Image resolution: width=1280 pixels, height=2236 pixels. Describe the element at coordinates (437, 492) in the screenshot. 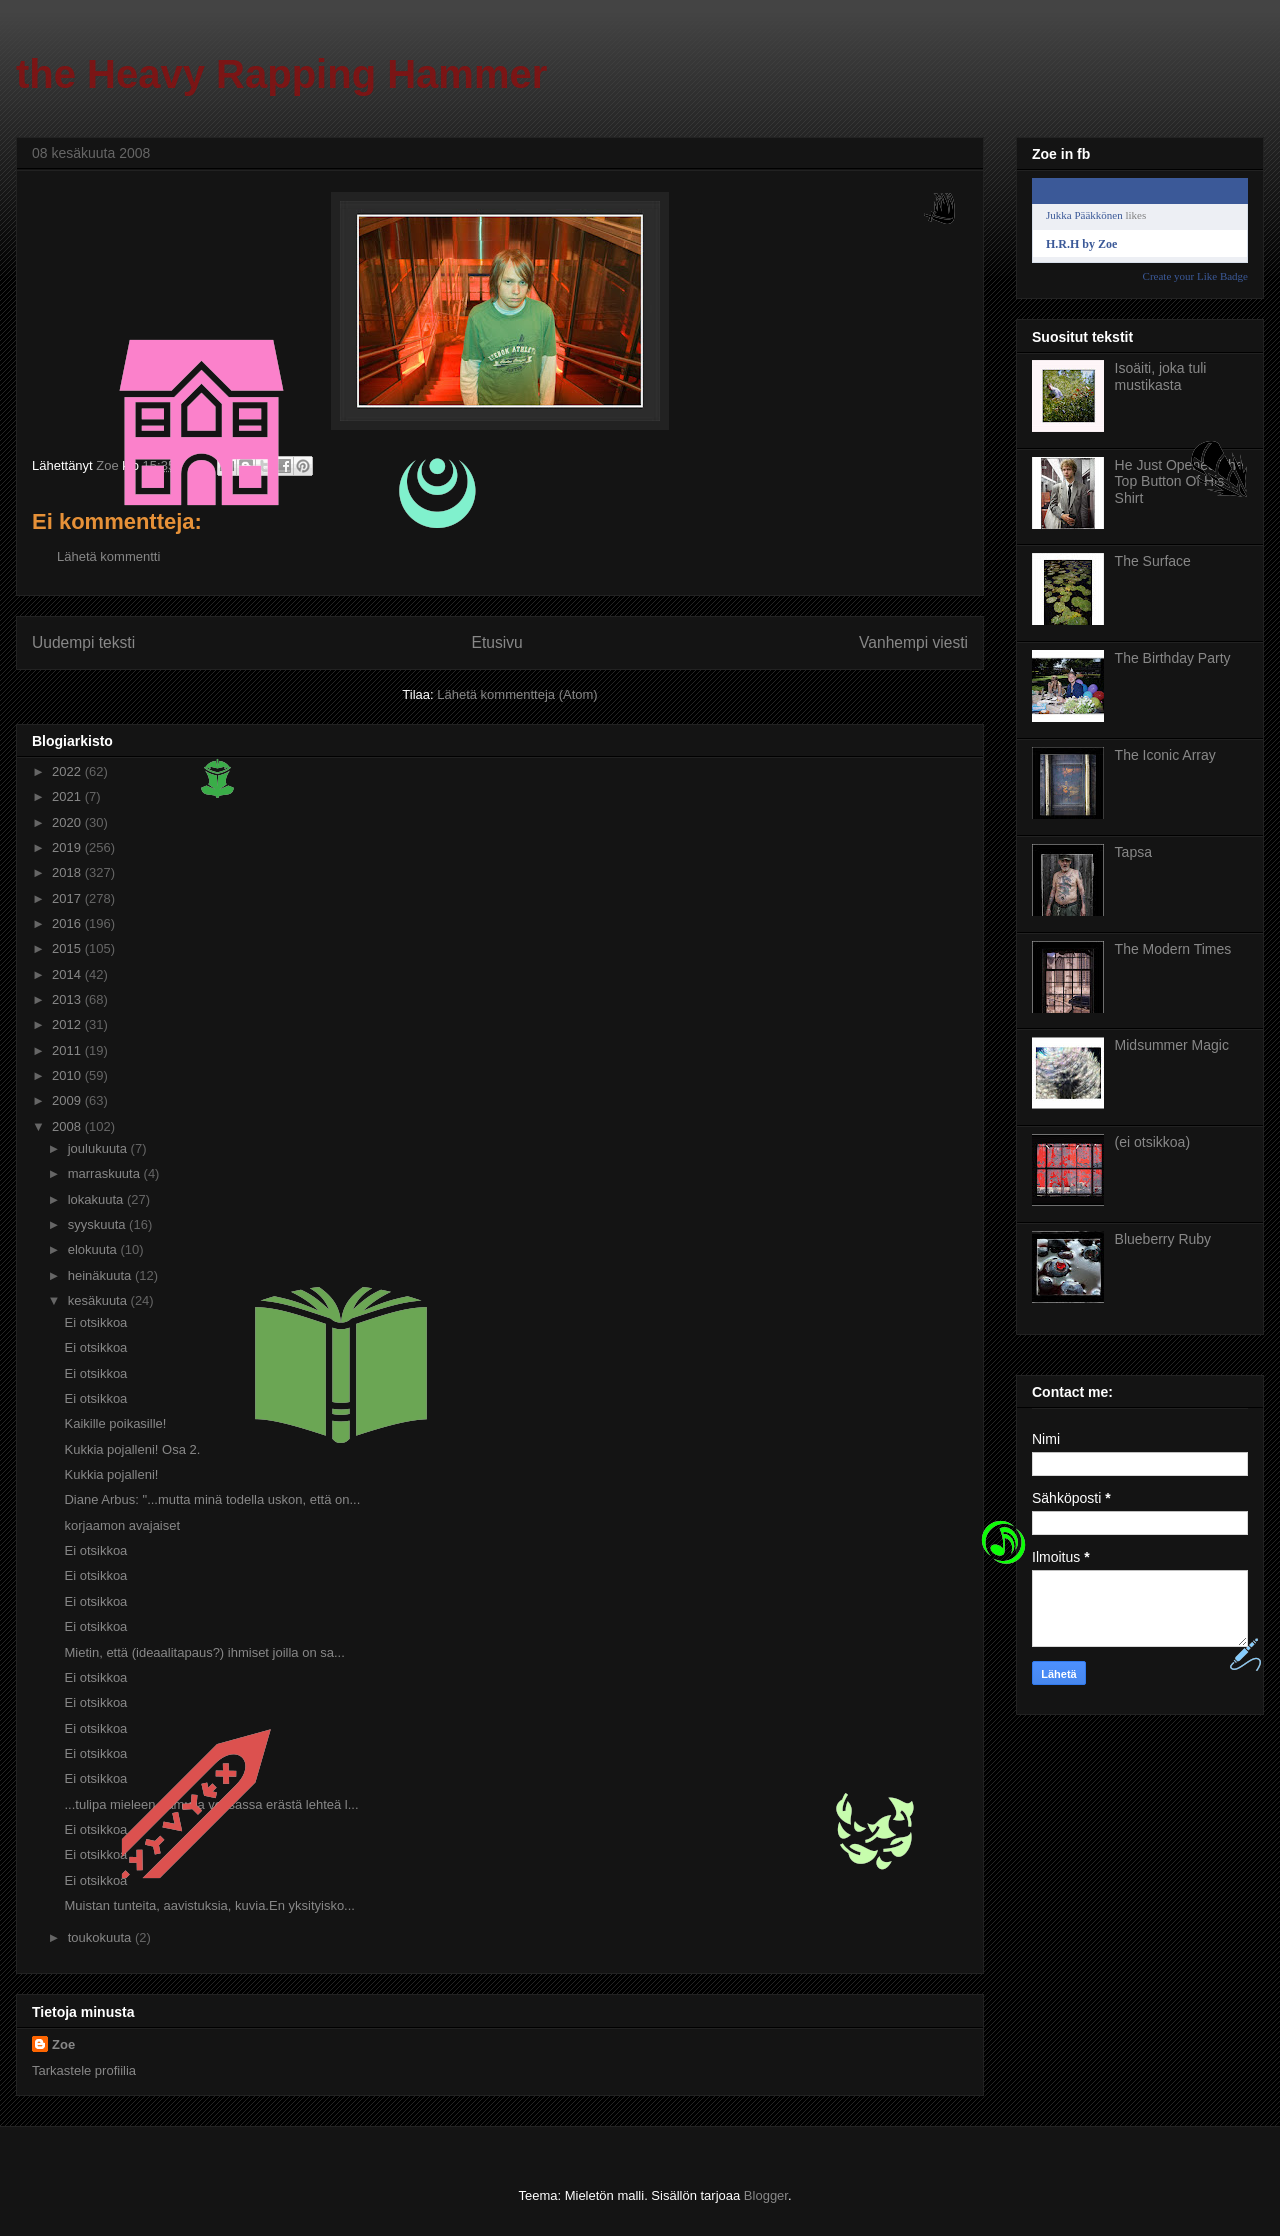

I see `indicates a loading or syncing state` at that location.